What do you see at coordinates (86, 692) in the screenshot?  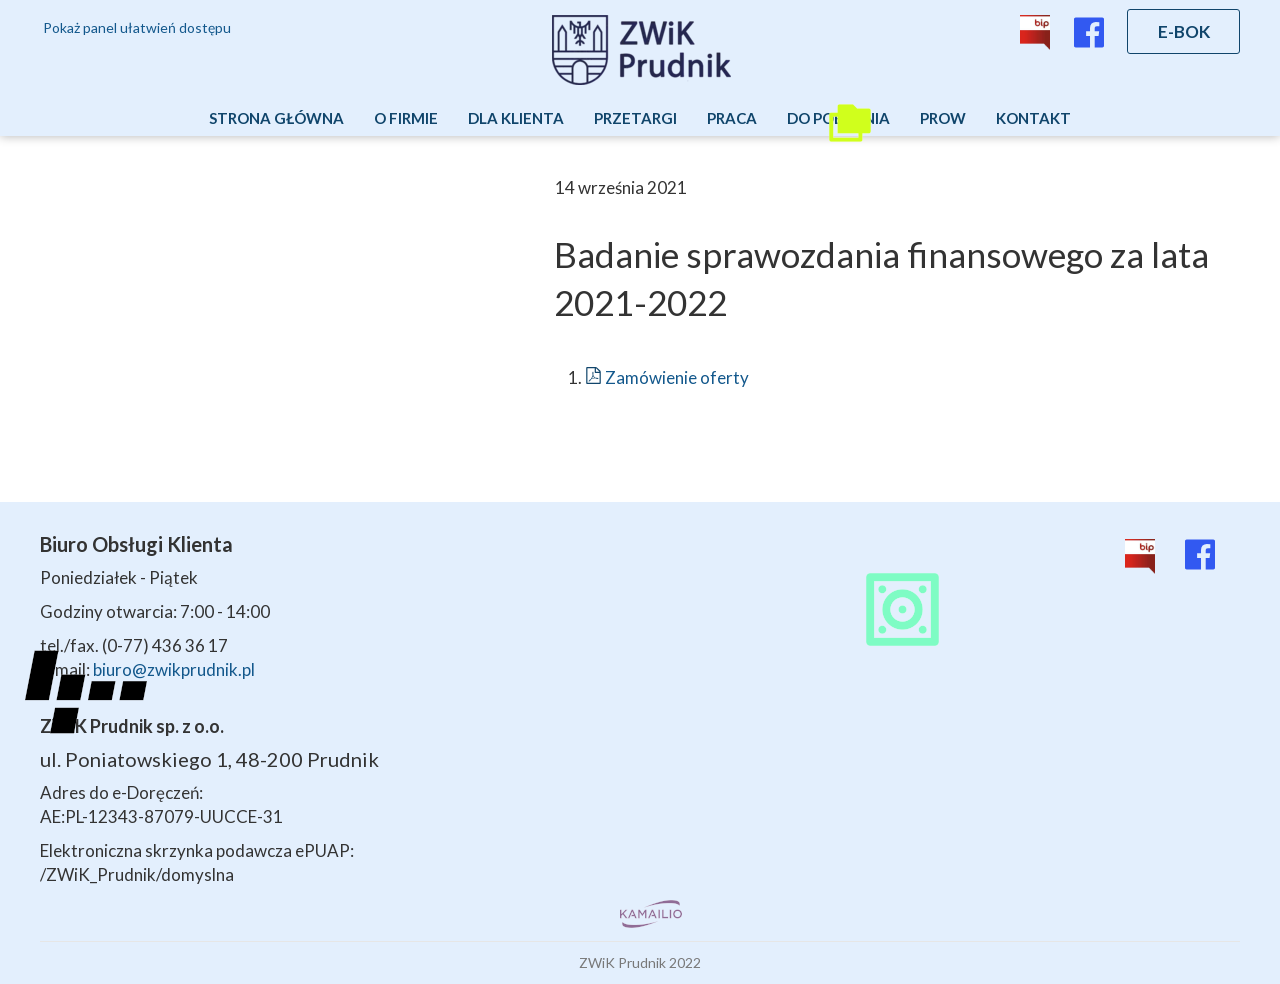 I see `visit have i been pwned website` at bounding box center [86, 692].